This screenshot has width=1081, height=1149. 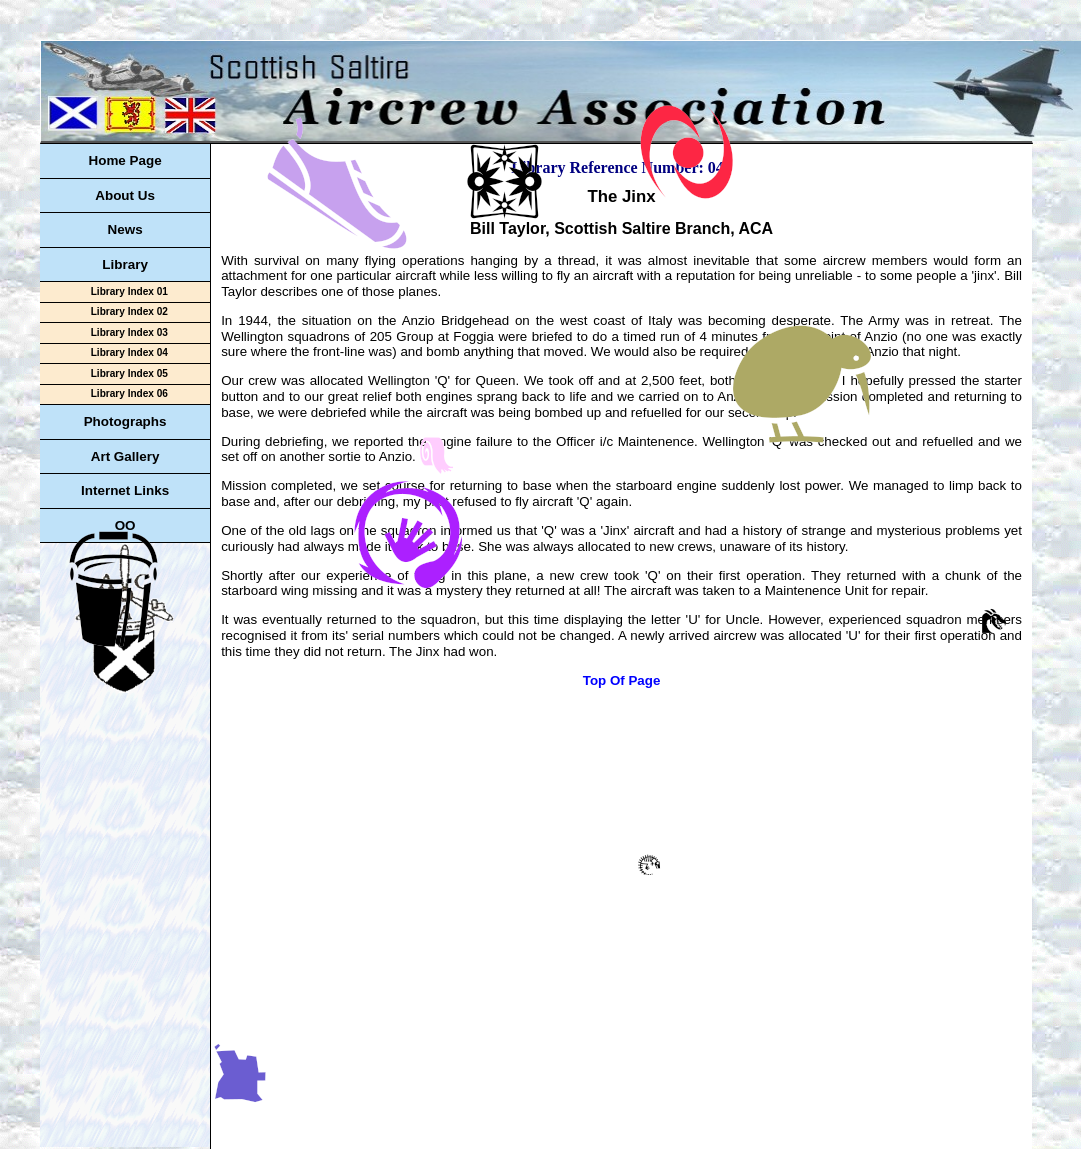 I want to click on select Angola as your country or region, so click(x=240, y=1073).